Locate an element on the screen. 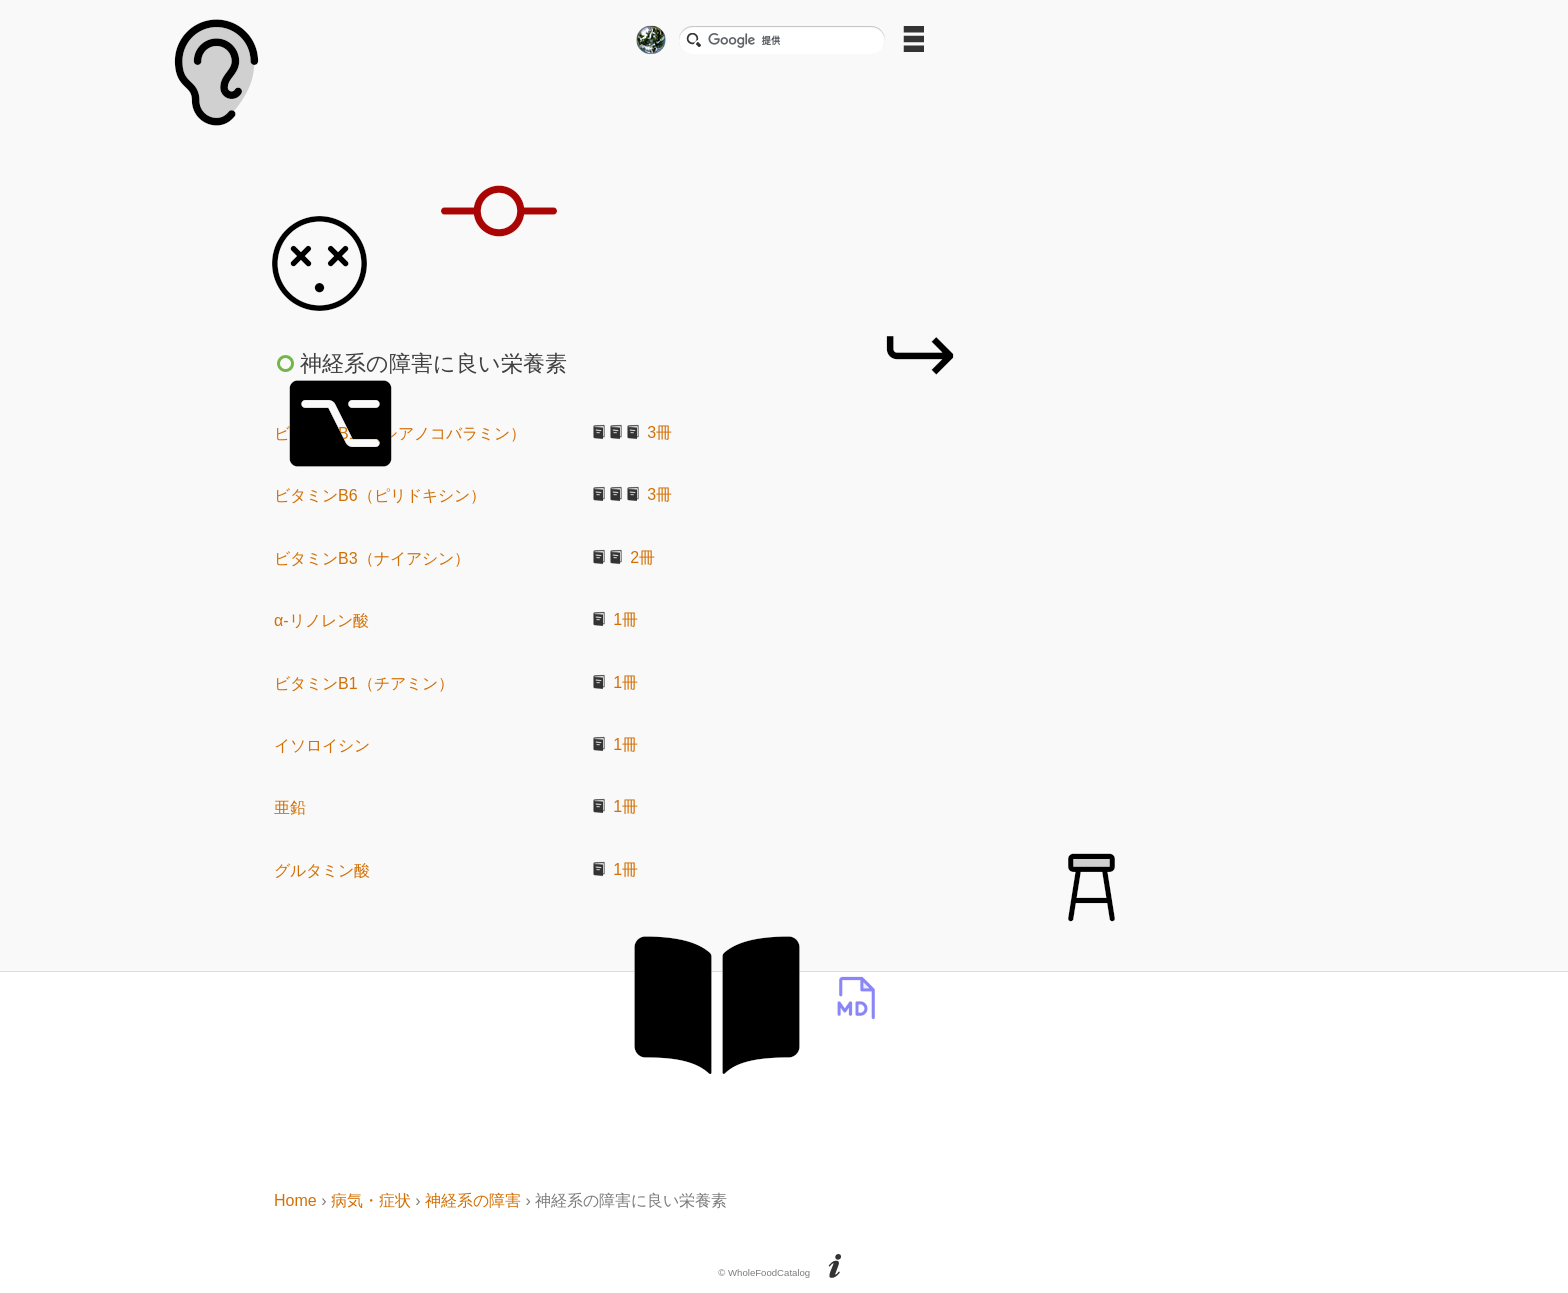 This screenshot has width=1568, height=1293. access audio or hearing settings is located at coordinates (216, 72).